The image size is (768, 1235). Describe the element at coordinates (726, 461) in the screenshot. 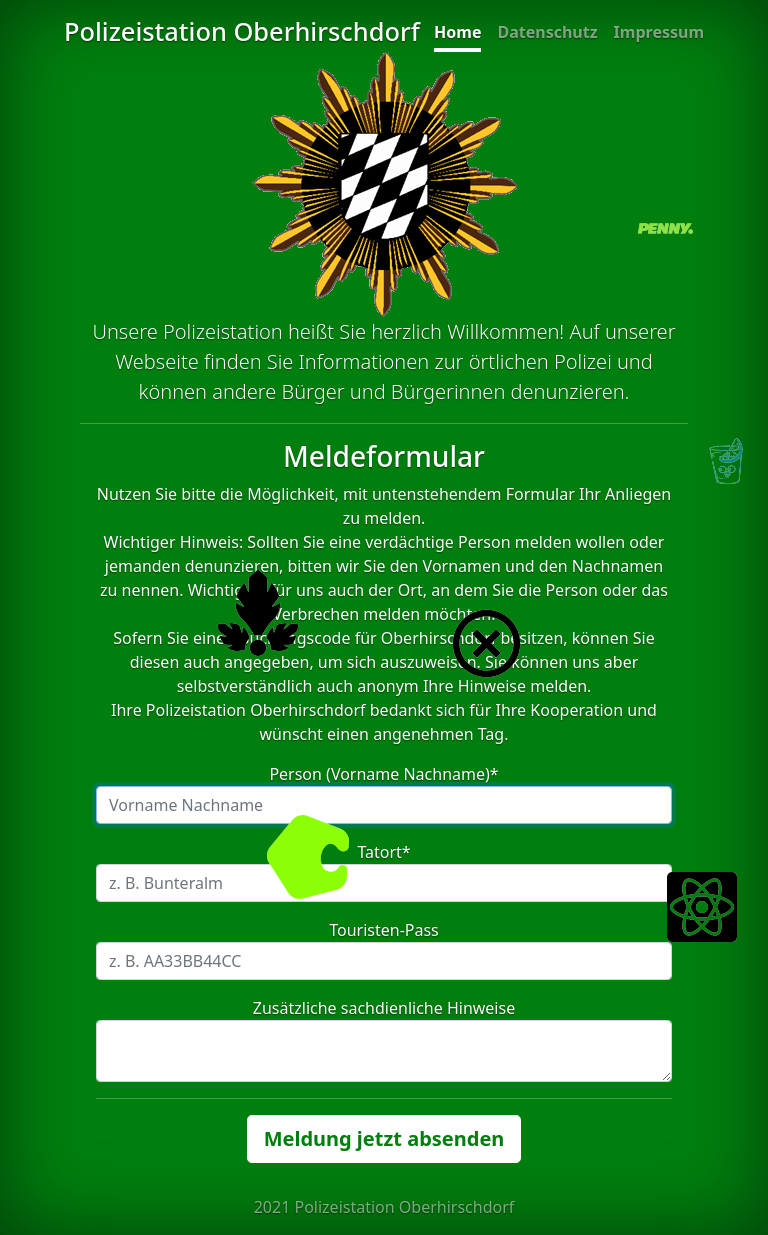

I see `gin web framework logo` at that location.